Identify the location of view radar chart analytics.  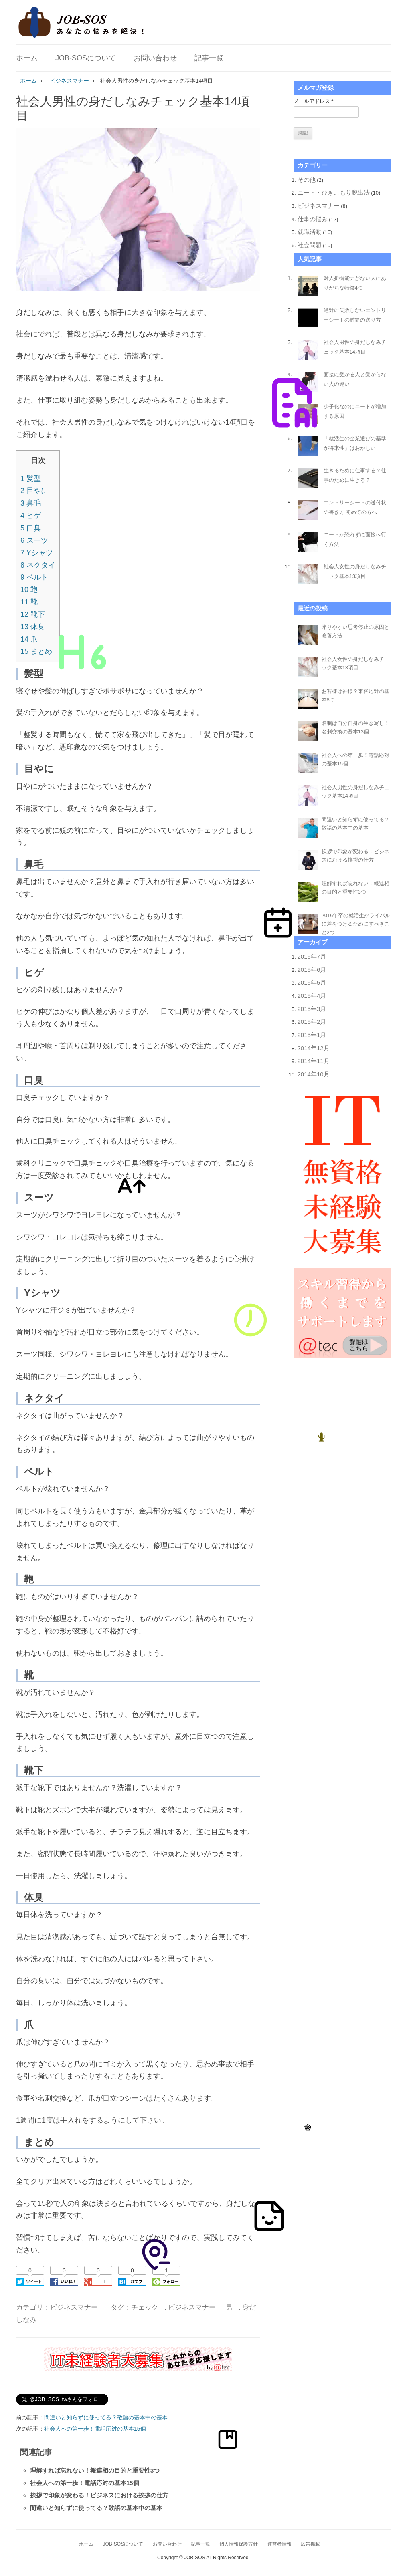
(308, 2127).